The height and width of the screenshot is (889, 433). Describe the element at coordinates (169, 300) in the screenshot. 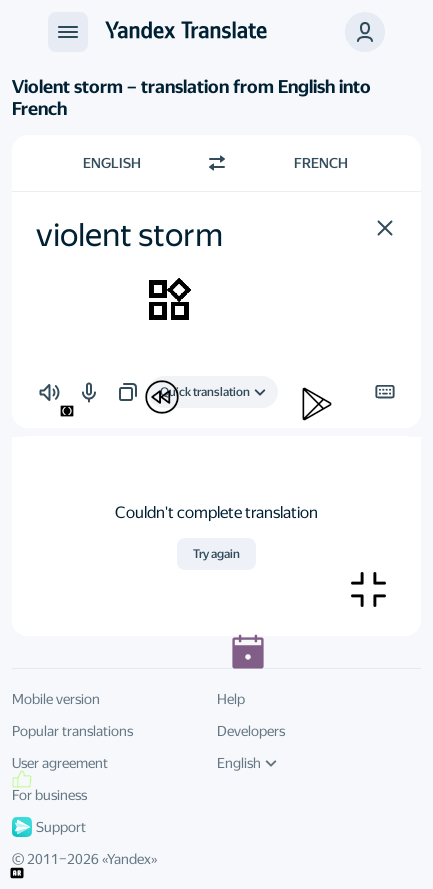

I see `access widgets or mini-apps` at that location.